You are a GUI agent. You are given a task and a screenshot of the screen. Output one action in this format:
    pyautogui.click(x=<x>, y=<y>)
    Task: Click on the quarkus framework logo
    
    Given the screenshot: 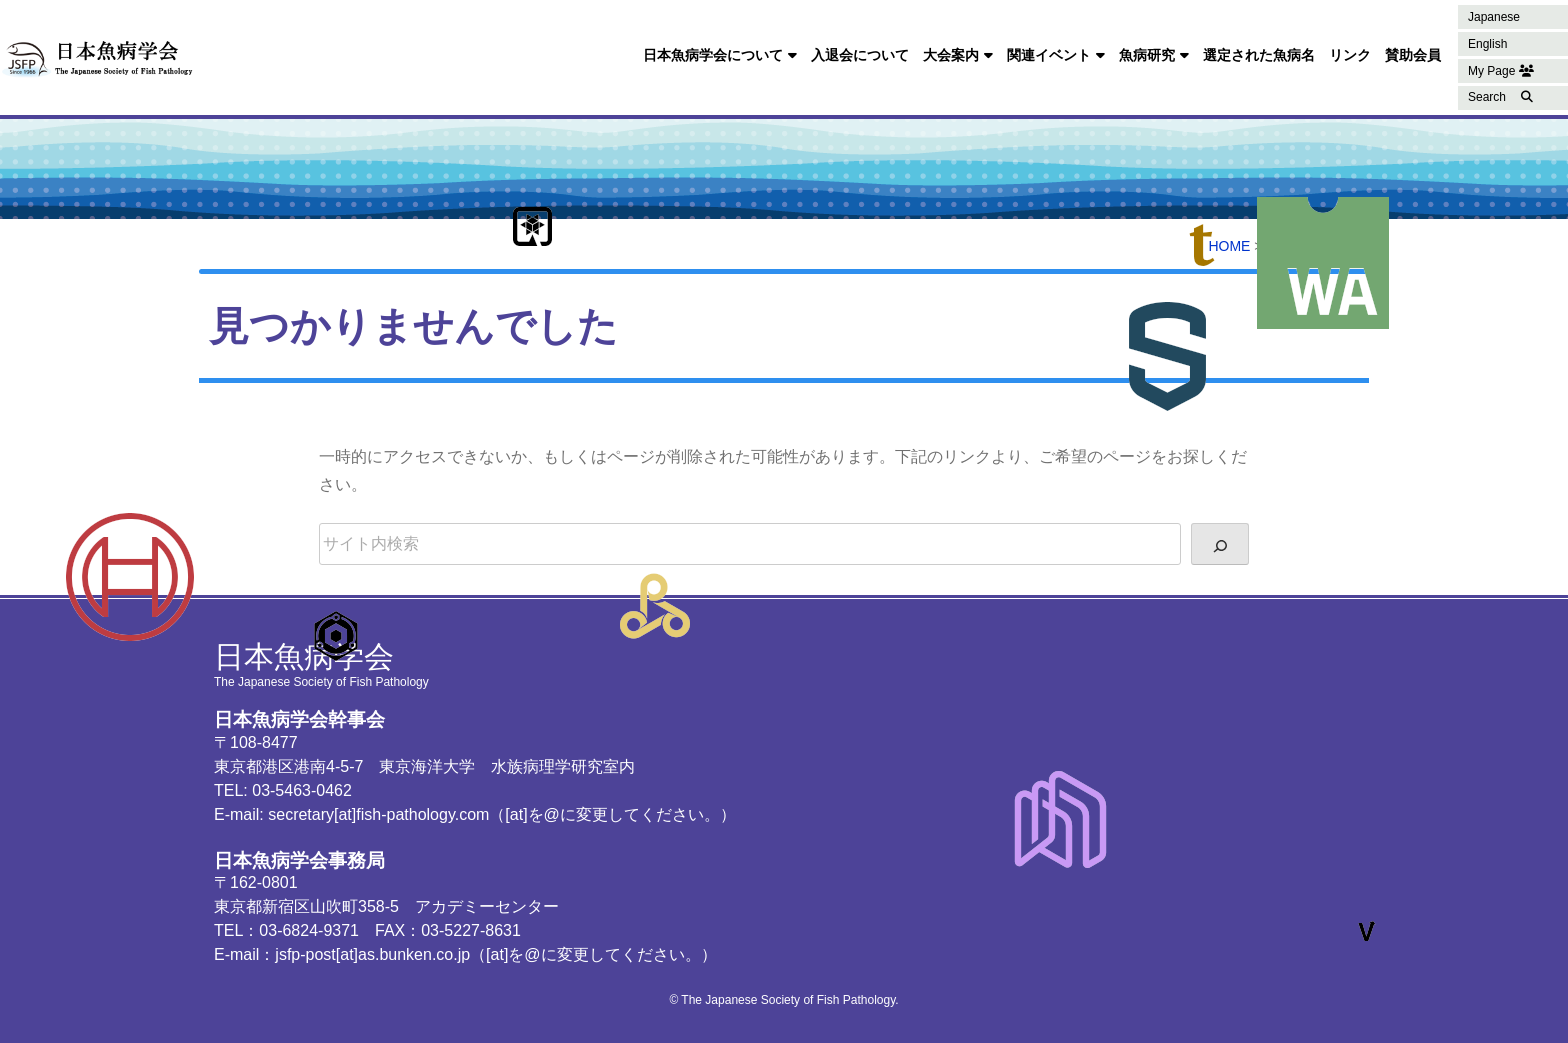 What is the action you would take?
    pyautogui.click(x=532, y=226)
    